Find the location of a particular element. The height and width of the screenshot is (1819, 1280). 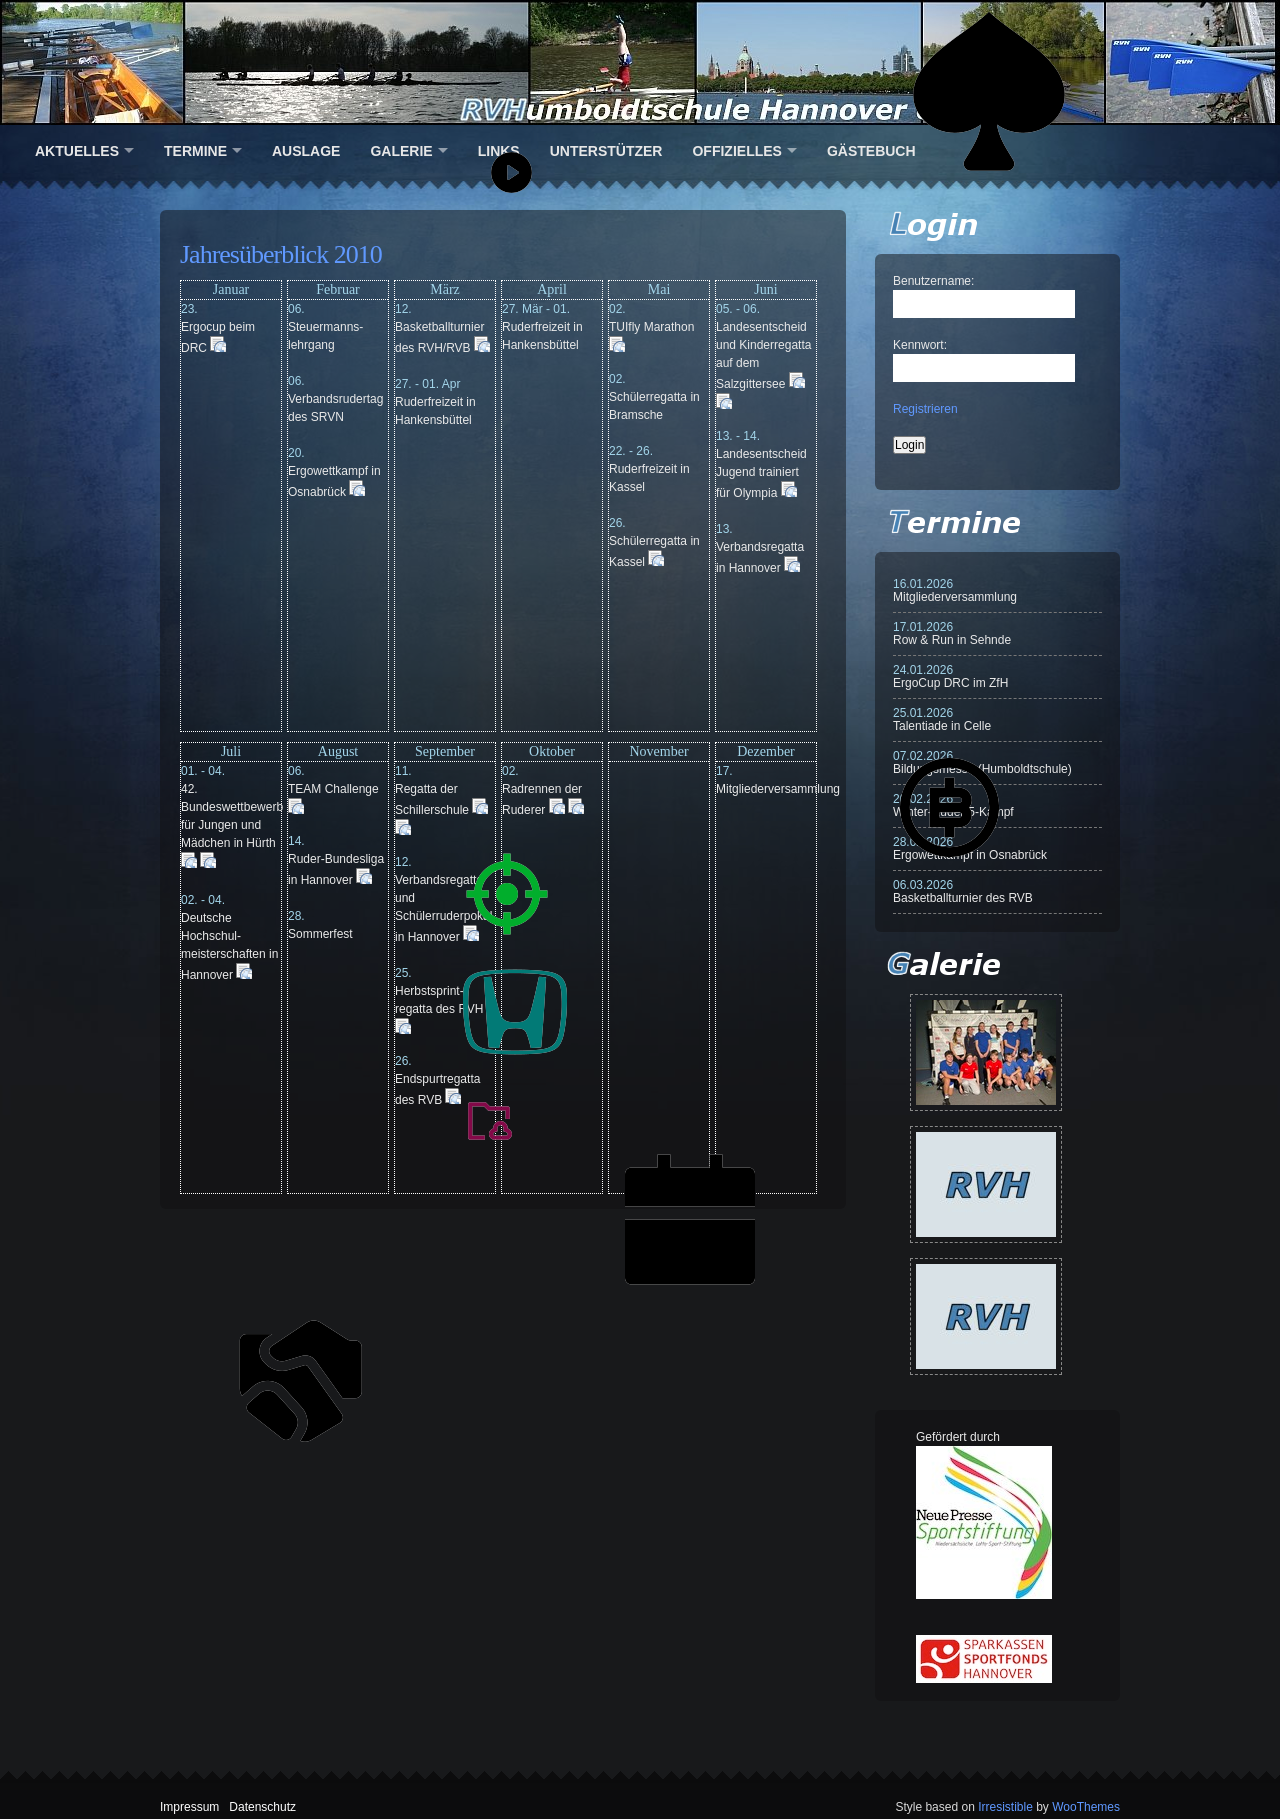

indicates a partnership or collaboration is located at coordinates (304, 1379).